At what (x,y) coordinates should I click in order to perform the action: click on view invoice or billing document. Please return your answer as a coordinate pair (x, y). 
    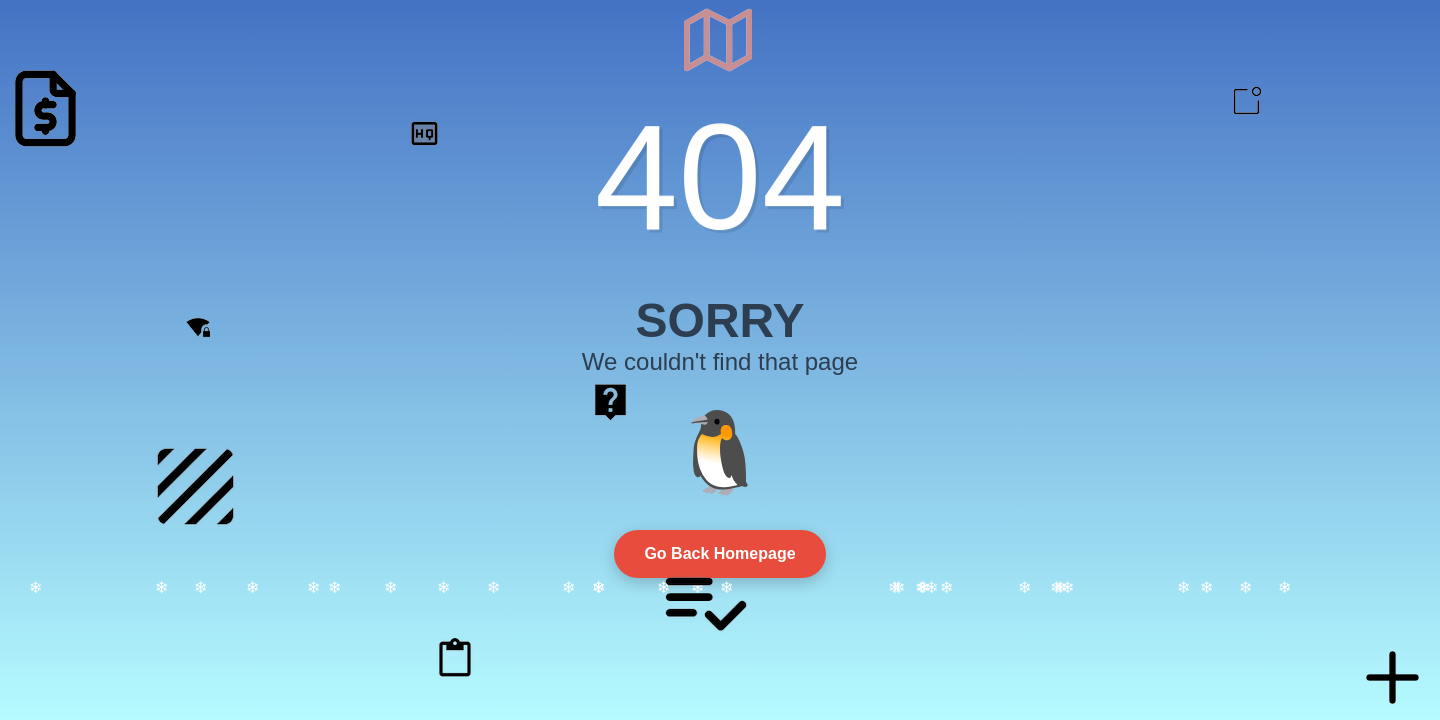
    Looking at the image, I should click on (45, 108).